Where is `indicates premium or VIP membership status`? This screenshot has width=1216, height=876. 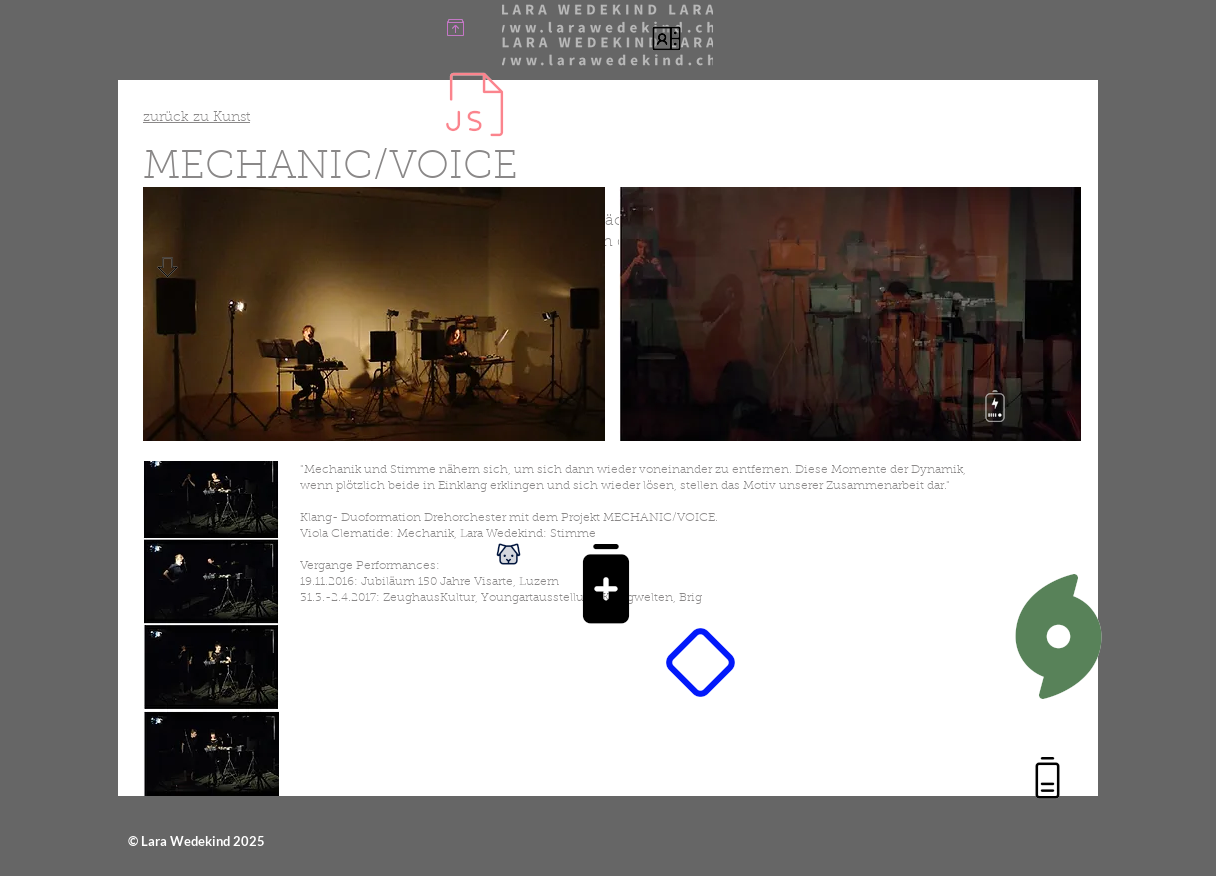
indicates premium or VIP membership status is located at coordinates (700, 662).